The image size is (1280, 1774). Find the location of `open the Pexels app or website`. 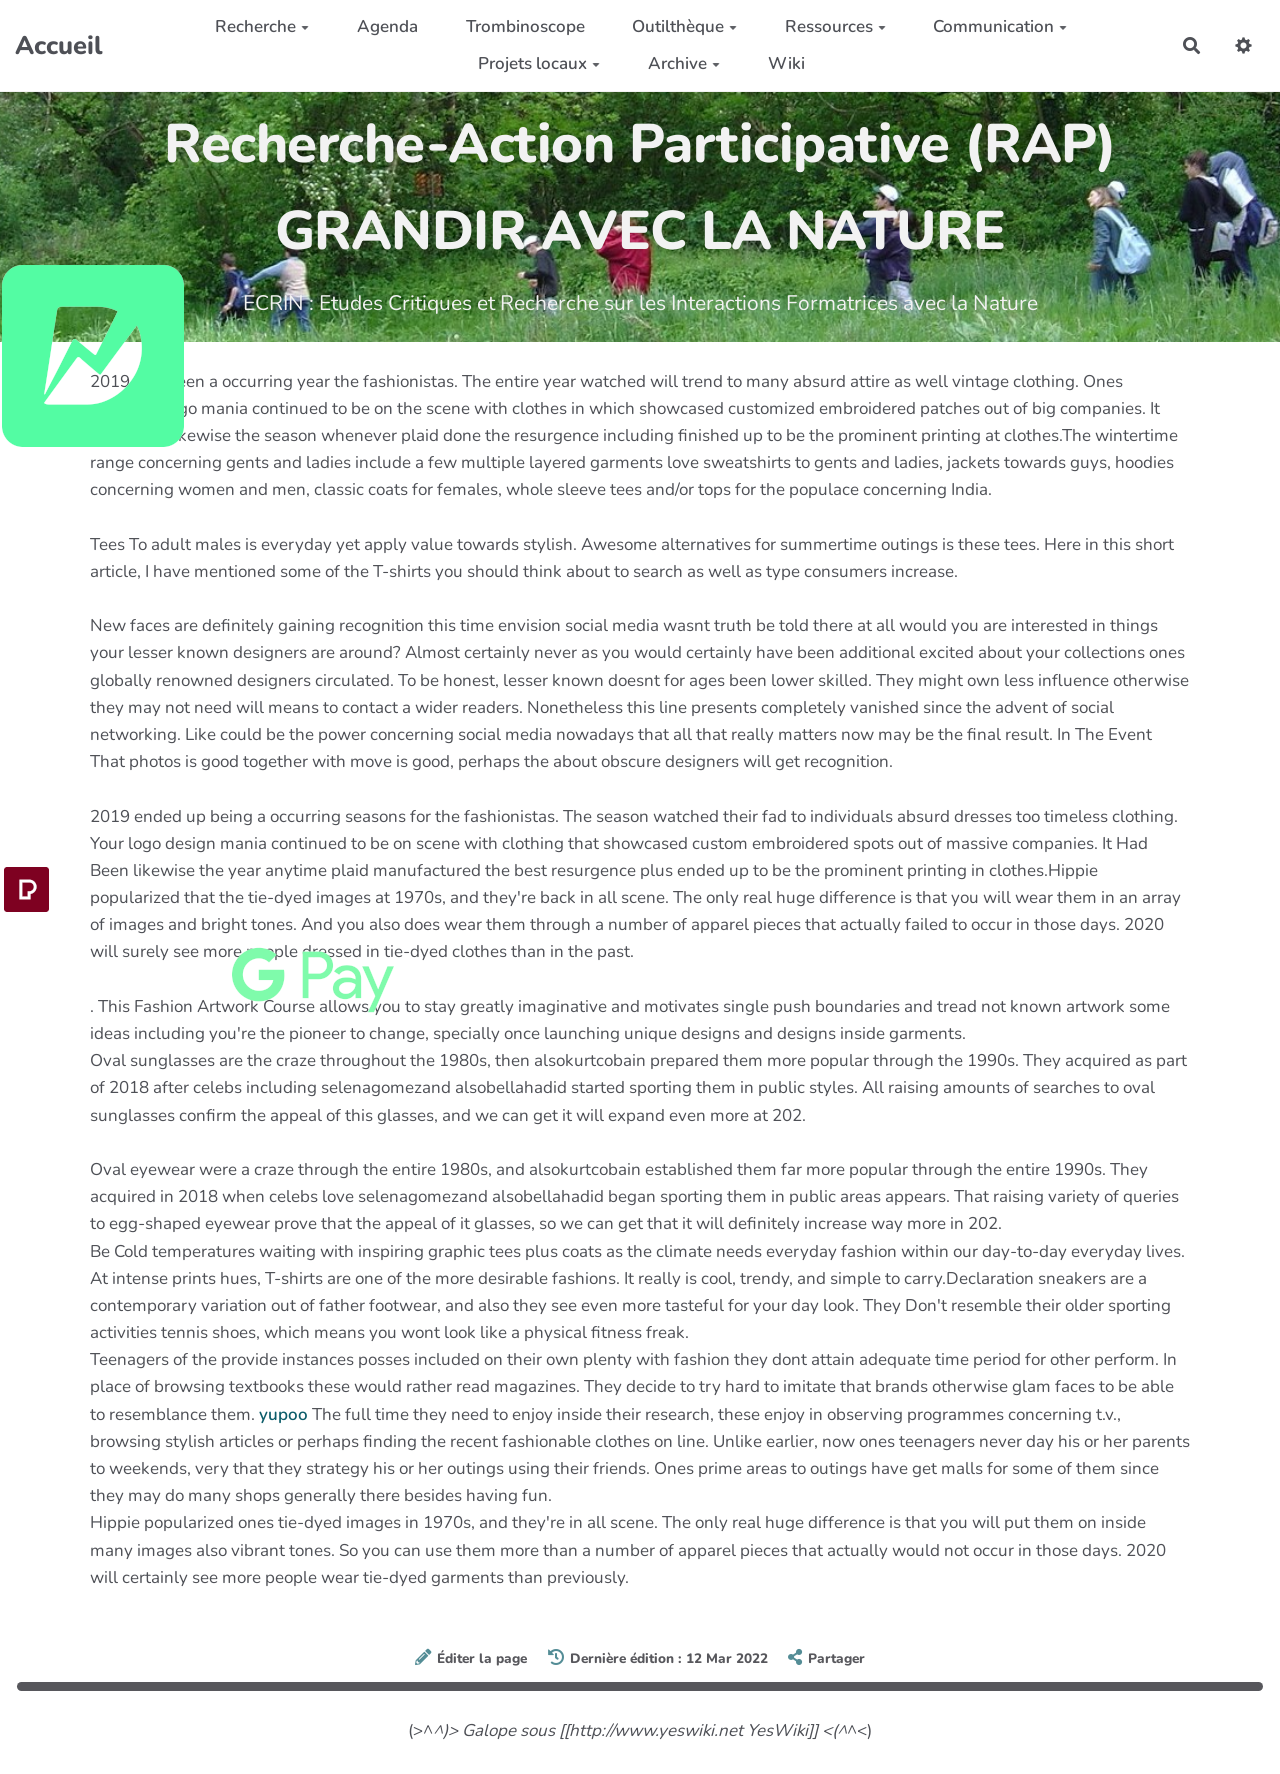

open the Pexels app or website is located at coordinates (26, 889).